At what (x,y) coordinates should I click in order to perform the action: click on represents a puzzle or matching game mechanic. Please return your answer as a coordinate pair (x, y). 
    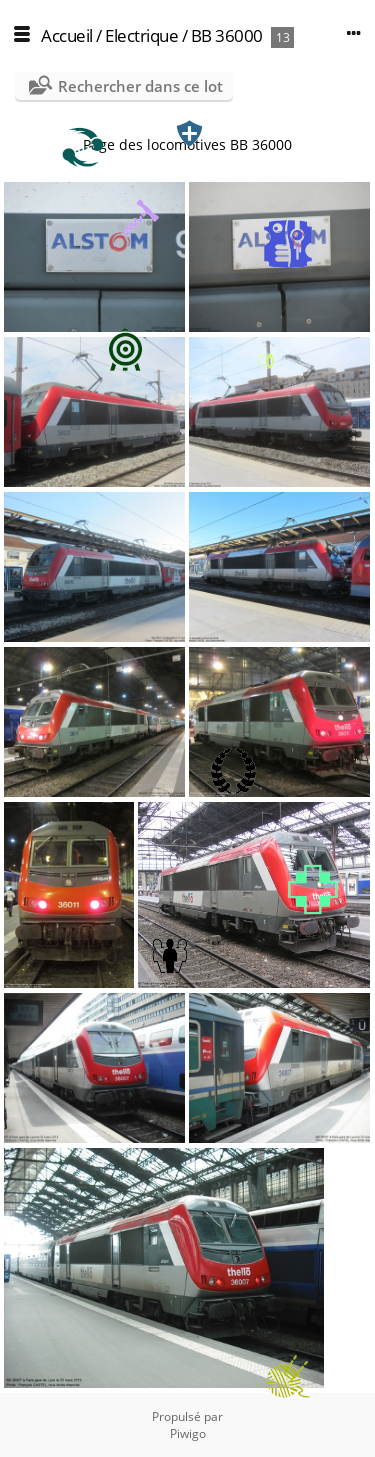
    Looking at the image, I should click on (288, 244).